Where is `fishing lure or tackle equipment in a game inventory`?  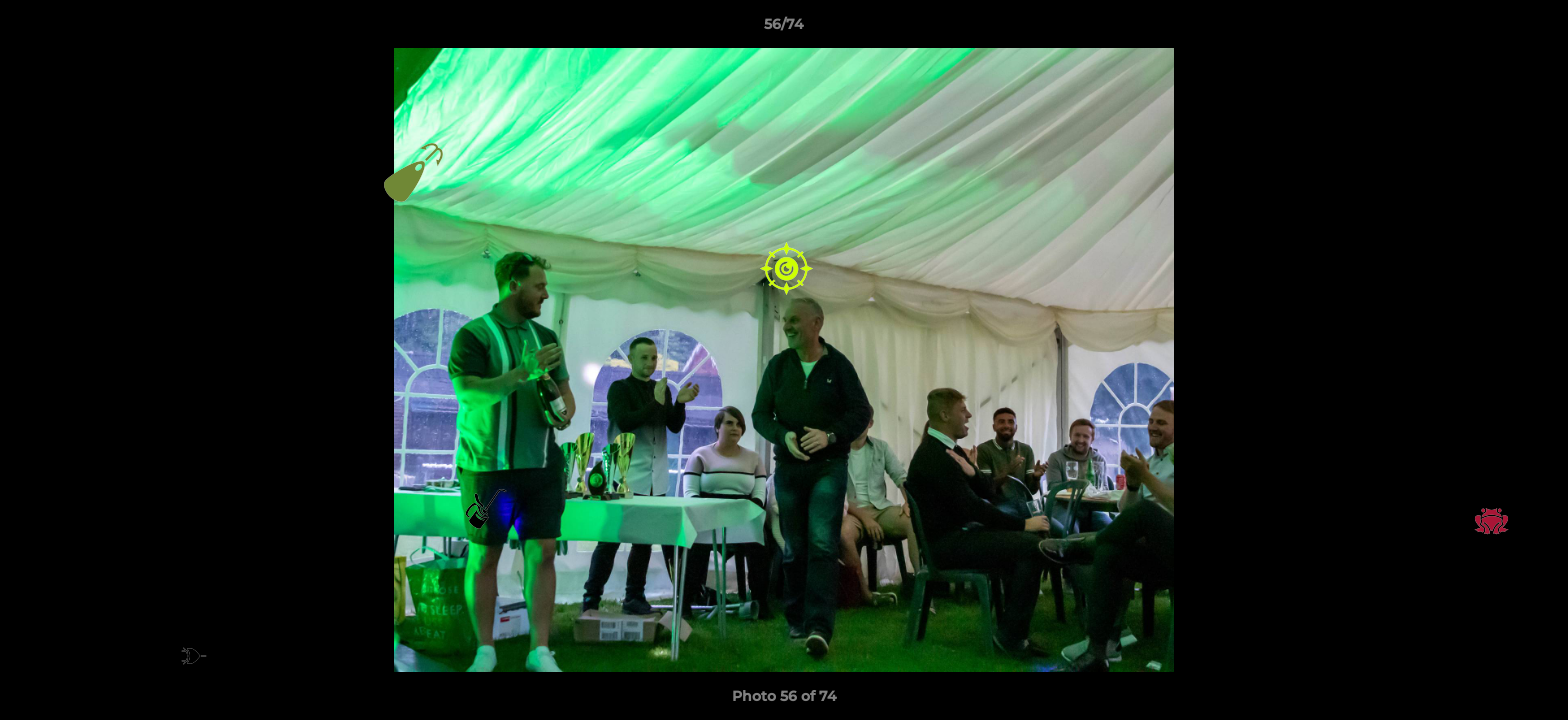
fishing lure or tackle equipment in a game inventory is located at coordinates (413, 172).